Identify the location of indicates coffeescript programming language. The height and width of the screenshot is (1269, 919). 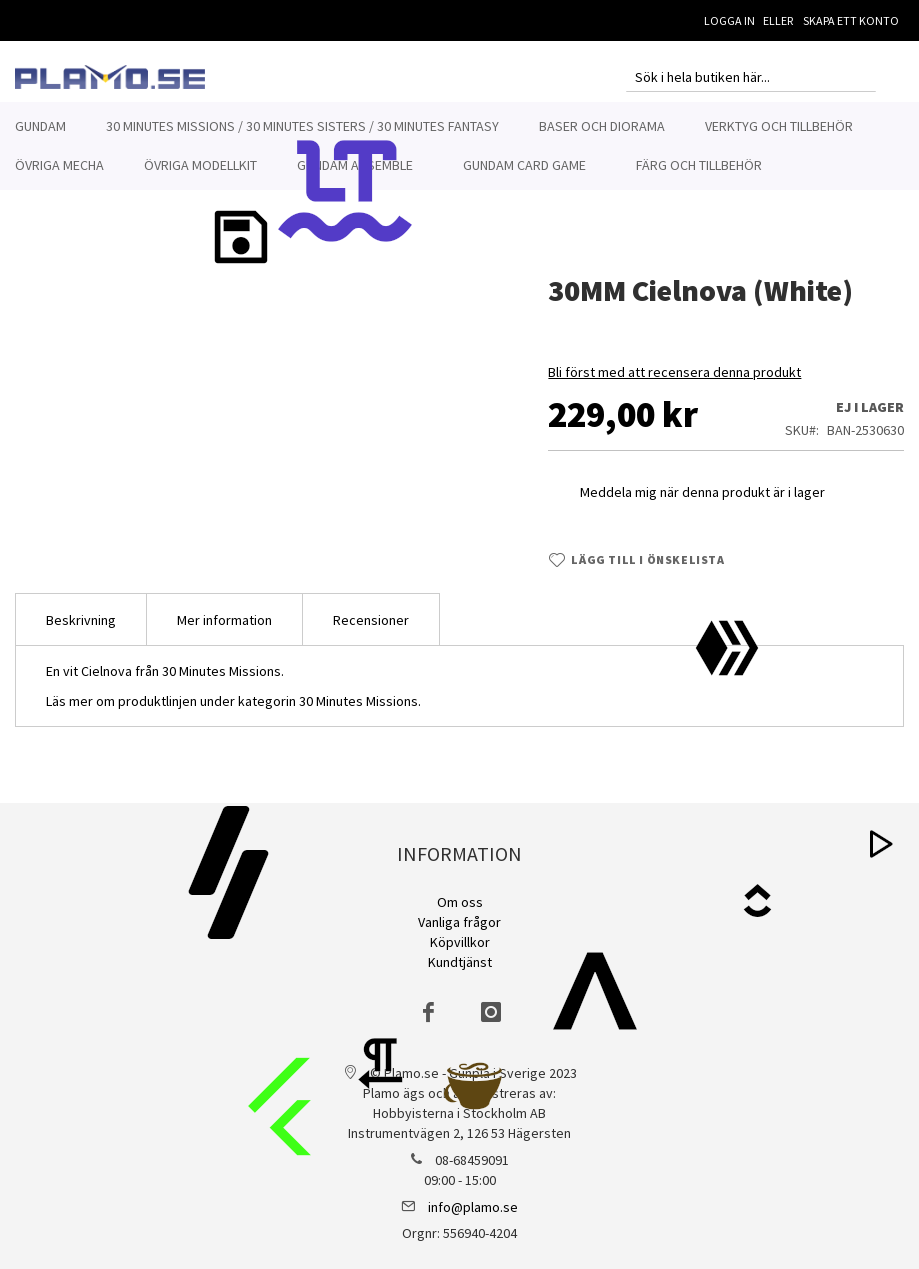
(473, 1086).